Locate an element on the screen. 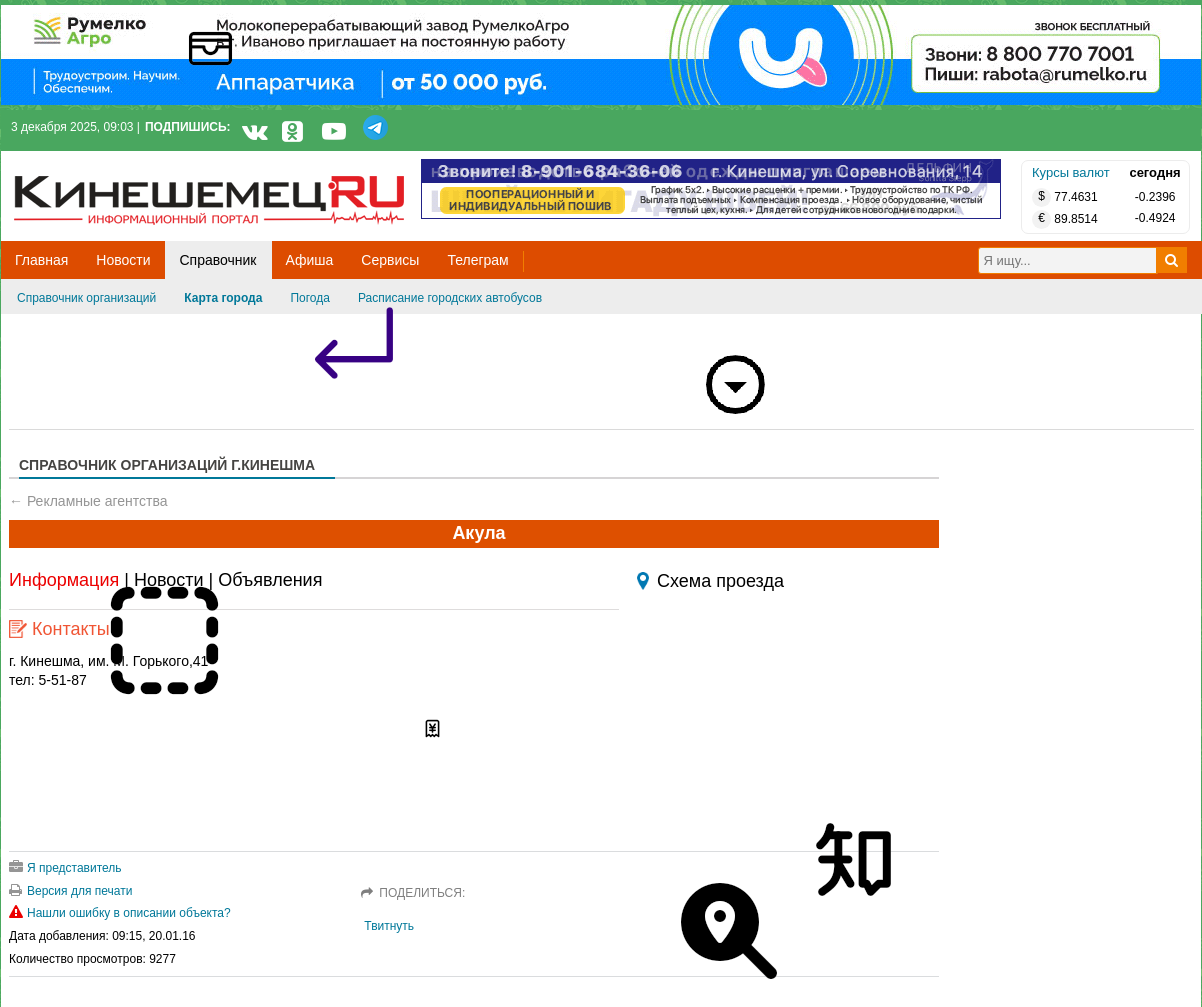 This screenshot has width=1202, height=1007. open zhihu app is located at coordinates (854, 859).